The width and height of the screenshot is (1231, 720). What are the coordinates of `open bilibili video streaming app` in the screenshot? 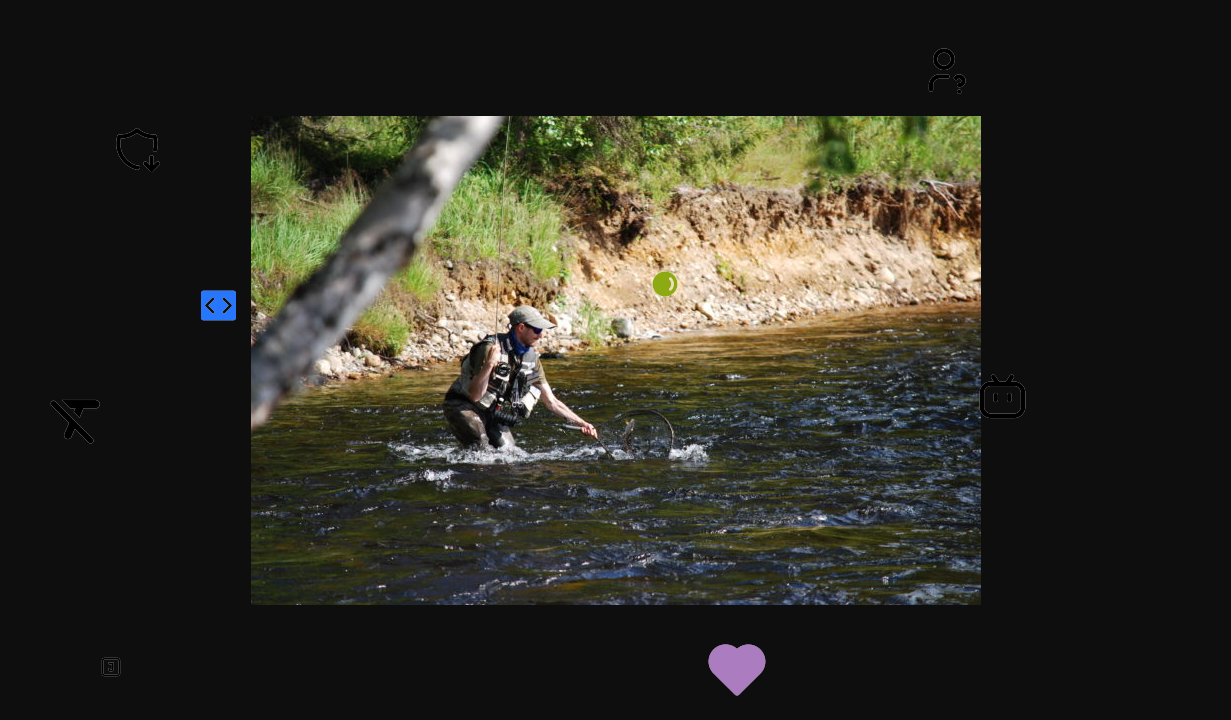 It's located at (1002, 397).